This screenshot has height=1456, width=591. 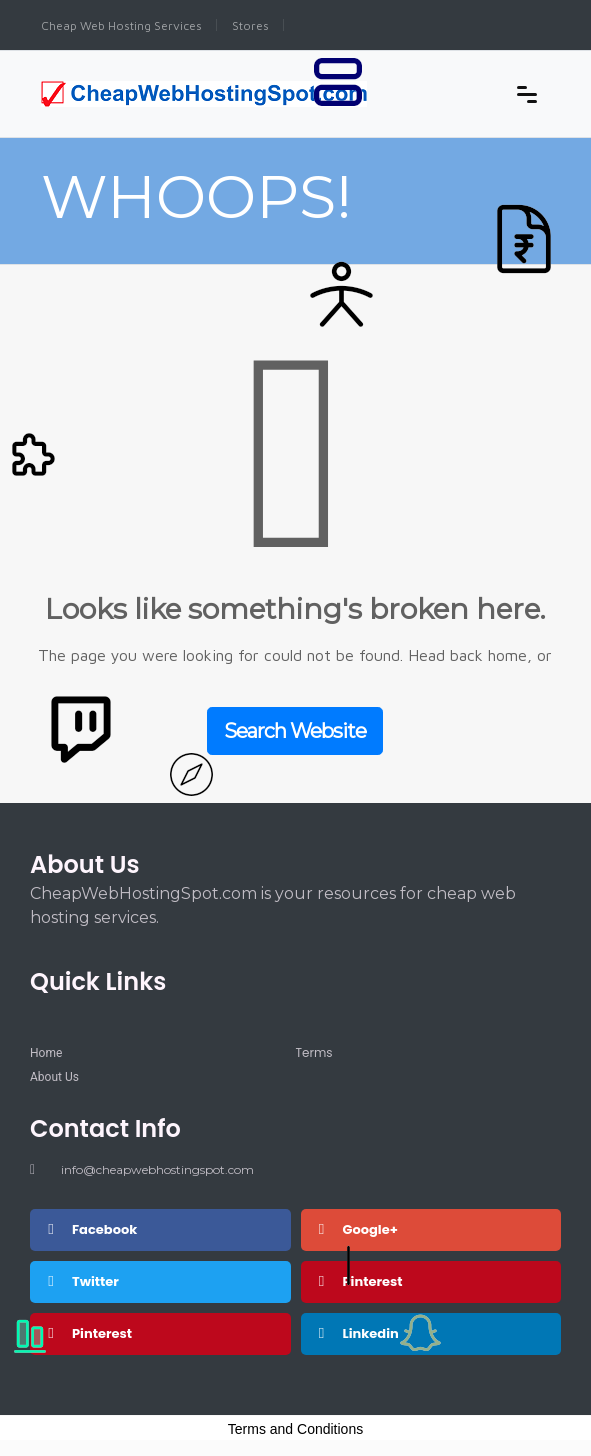 What do you see at coordinates (524, 239) in the screenshot?
I see `view rupee payment document` at bounding box center [524, 239].